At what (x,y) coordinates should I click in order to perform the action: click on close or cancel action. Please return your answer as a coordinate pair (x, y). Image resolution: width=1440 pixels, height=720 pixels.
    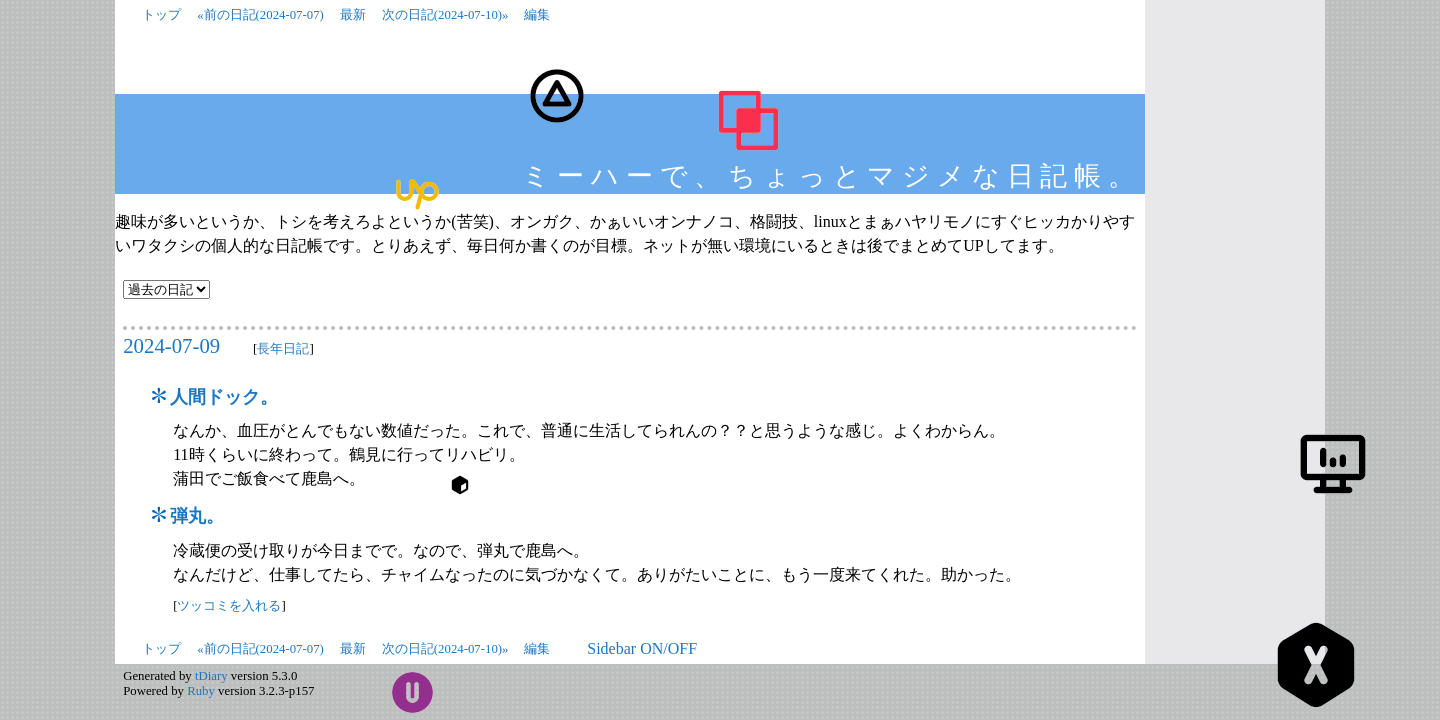
    Looking at the image, I should click on (1316, 665).